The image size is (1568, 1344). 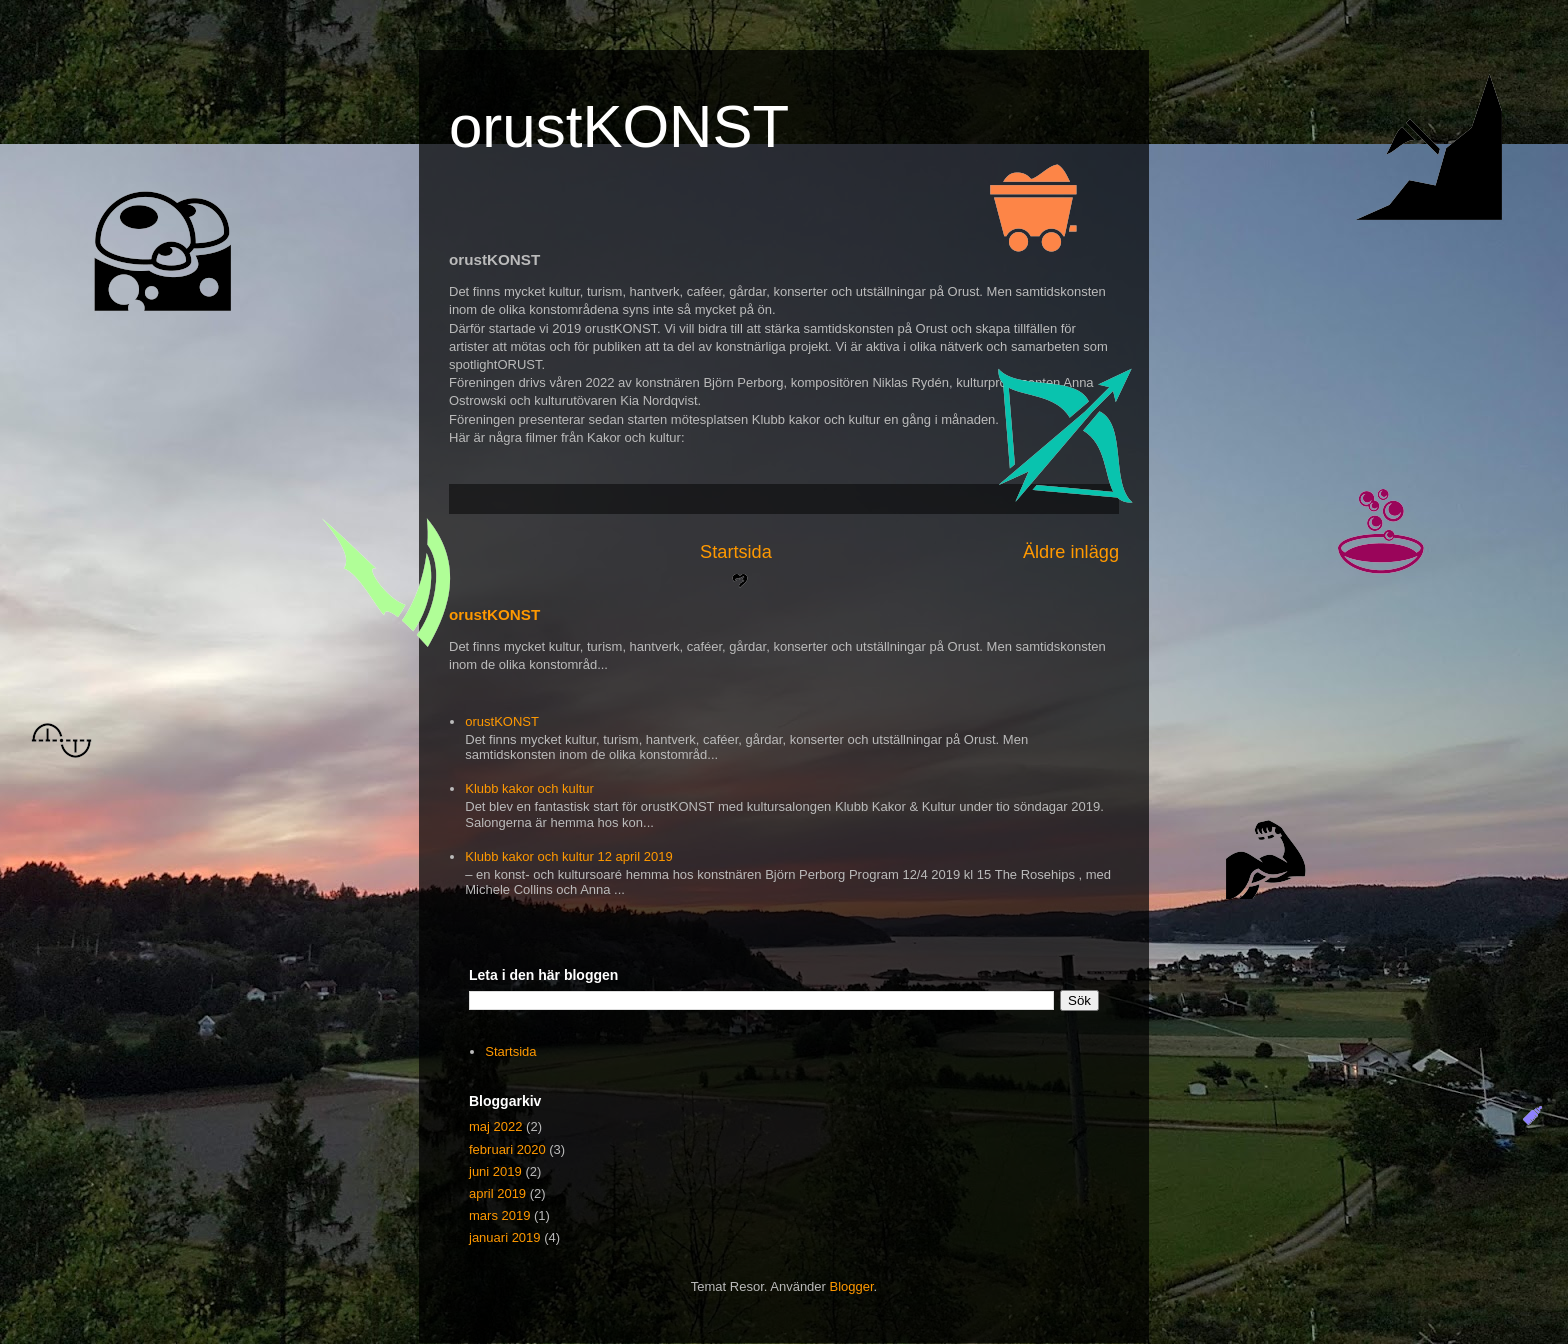 I want to click on indicates a brewing or crafting process in progress, so click(x=162, y=242).